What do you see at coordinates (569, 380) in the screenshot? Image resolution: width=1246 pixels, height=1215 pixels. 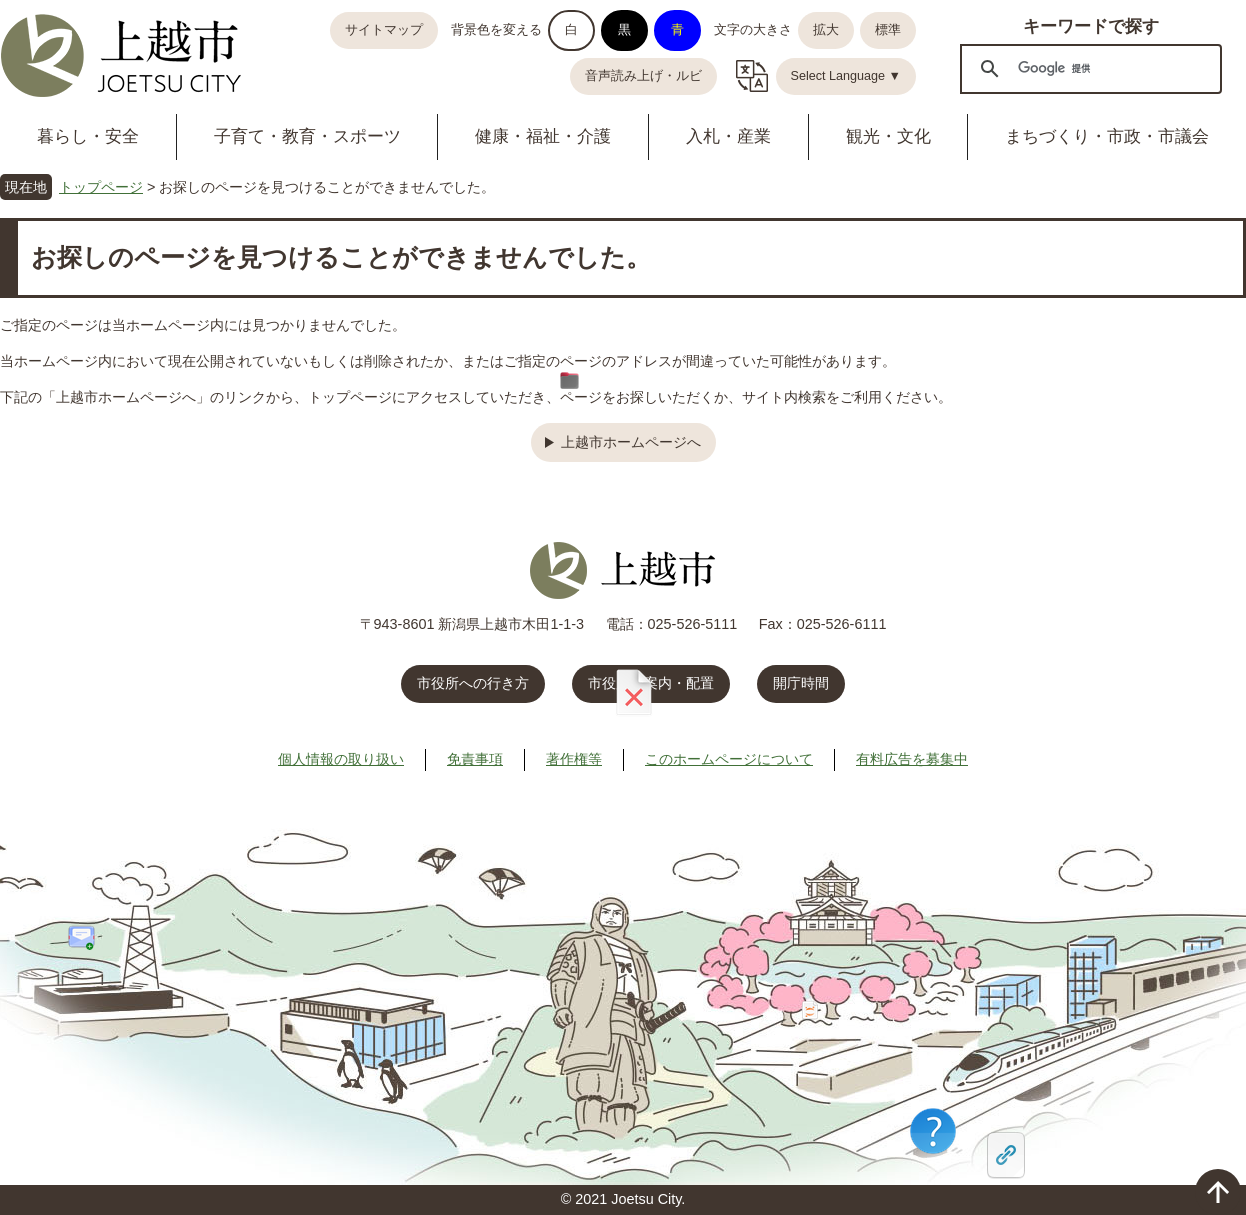 I see `open folder to view contents` at bounding box center [569, 380].